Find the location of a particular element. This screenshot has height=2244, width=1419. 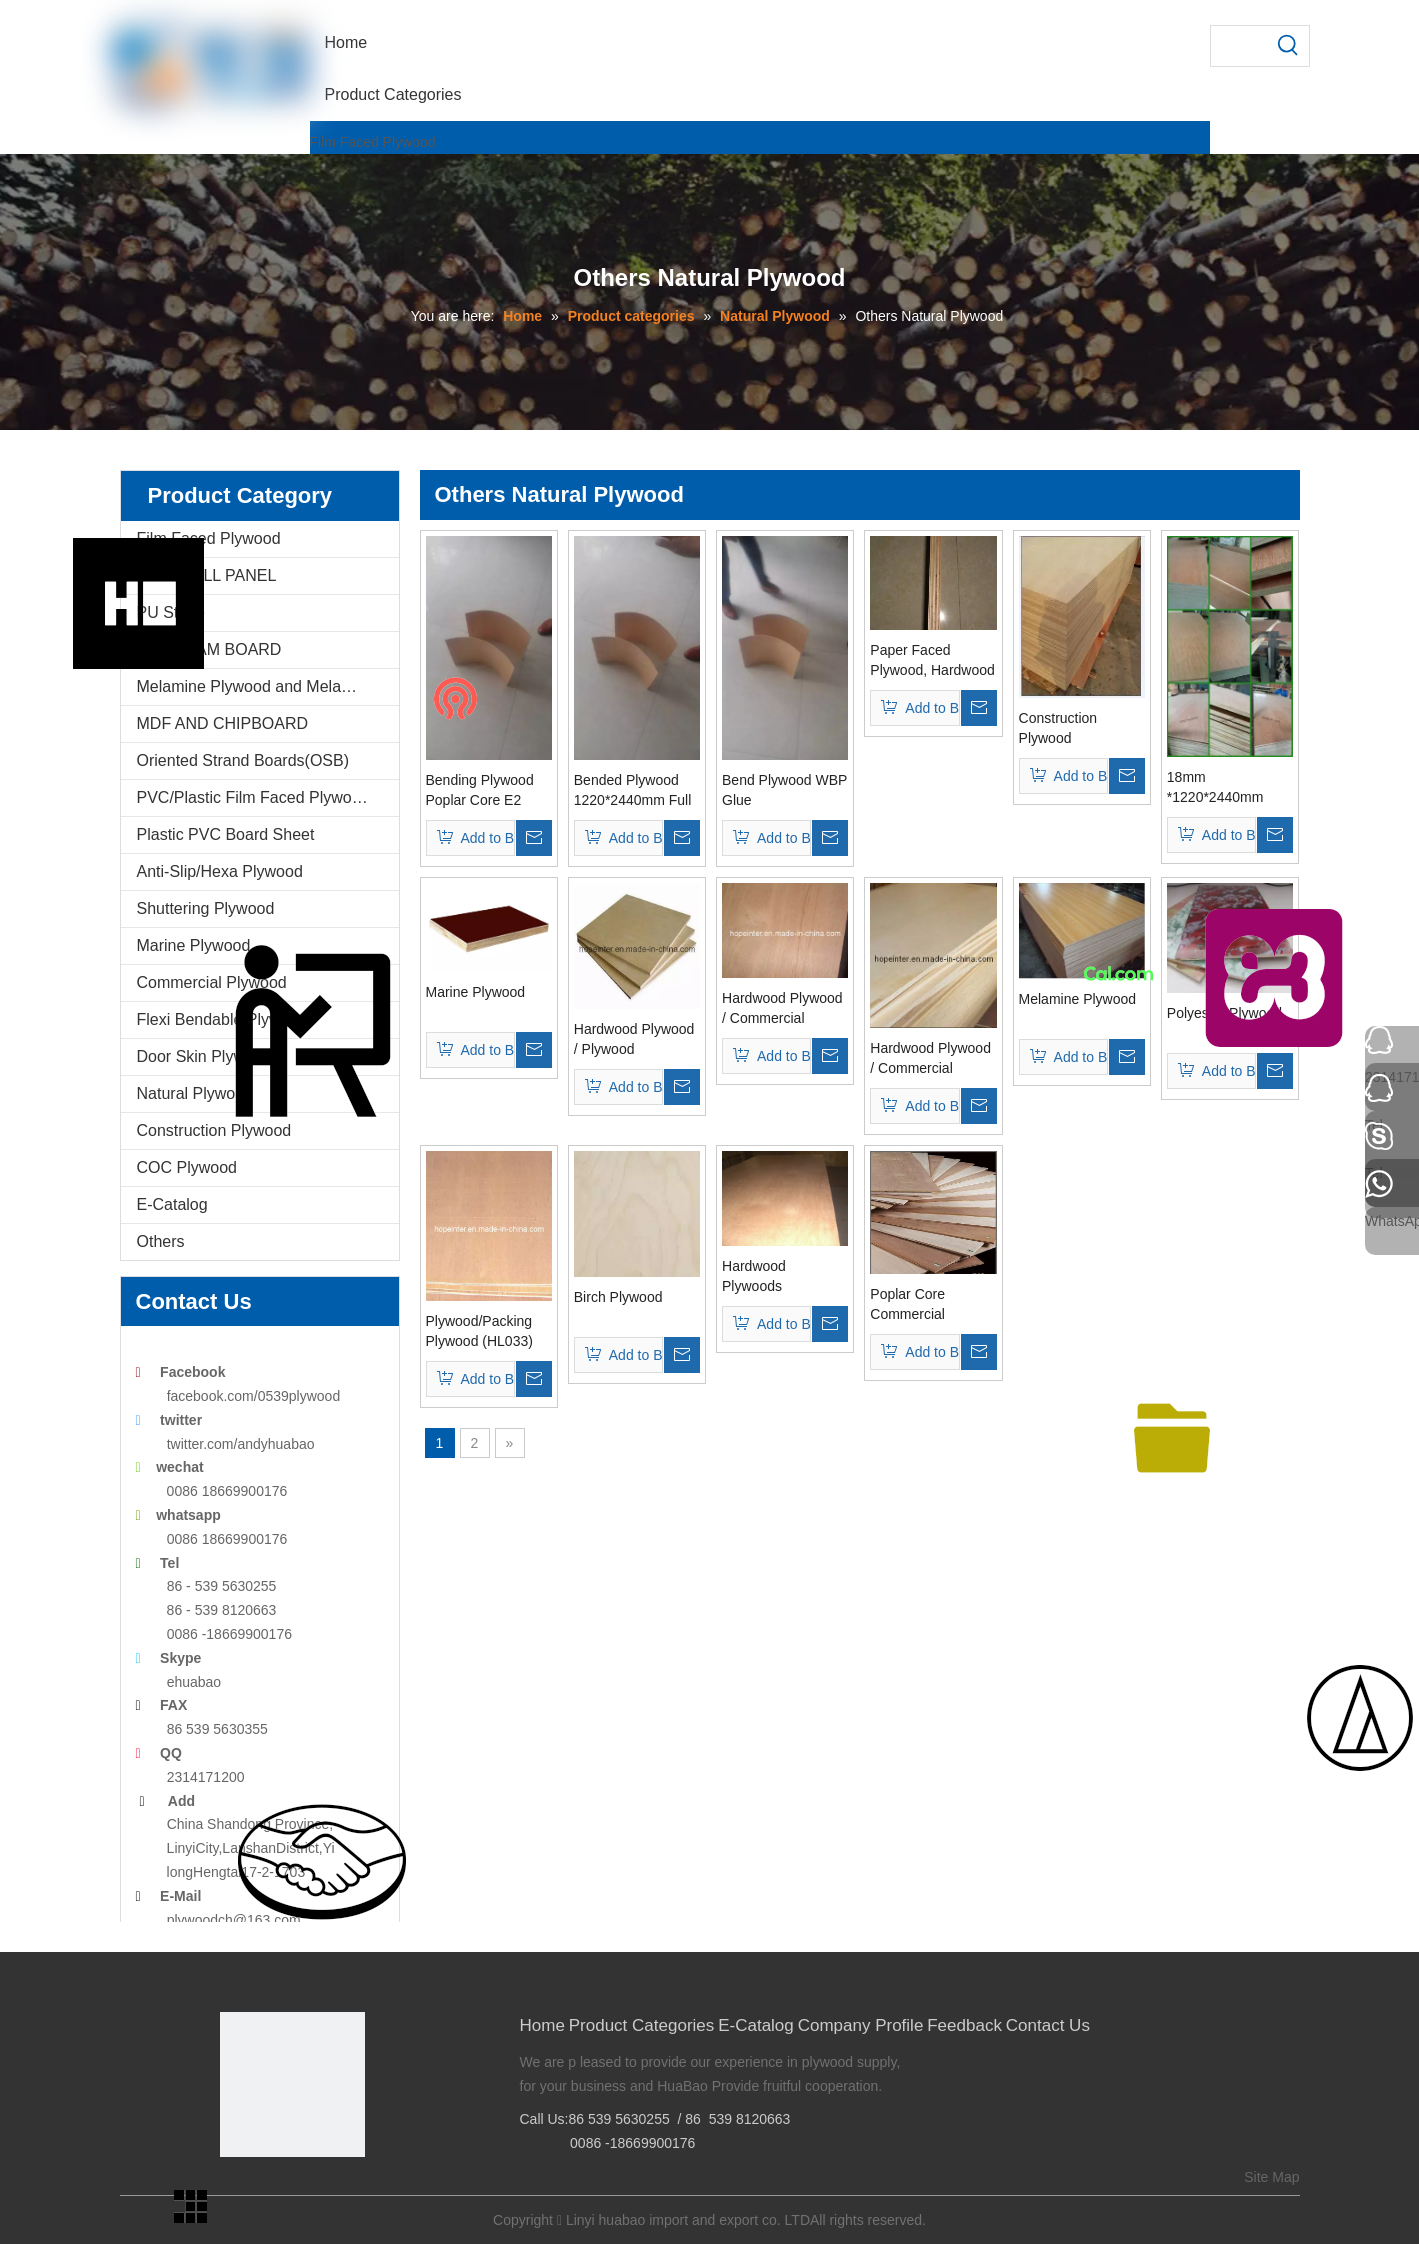

link to HackerRank profile is located at coordinates (138, 603).